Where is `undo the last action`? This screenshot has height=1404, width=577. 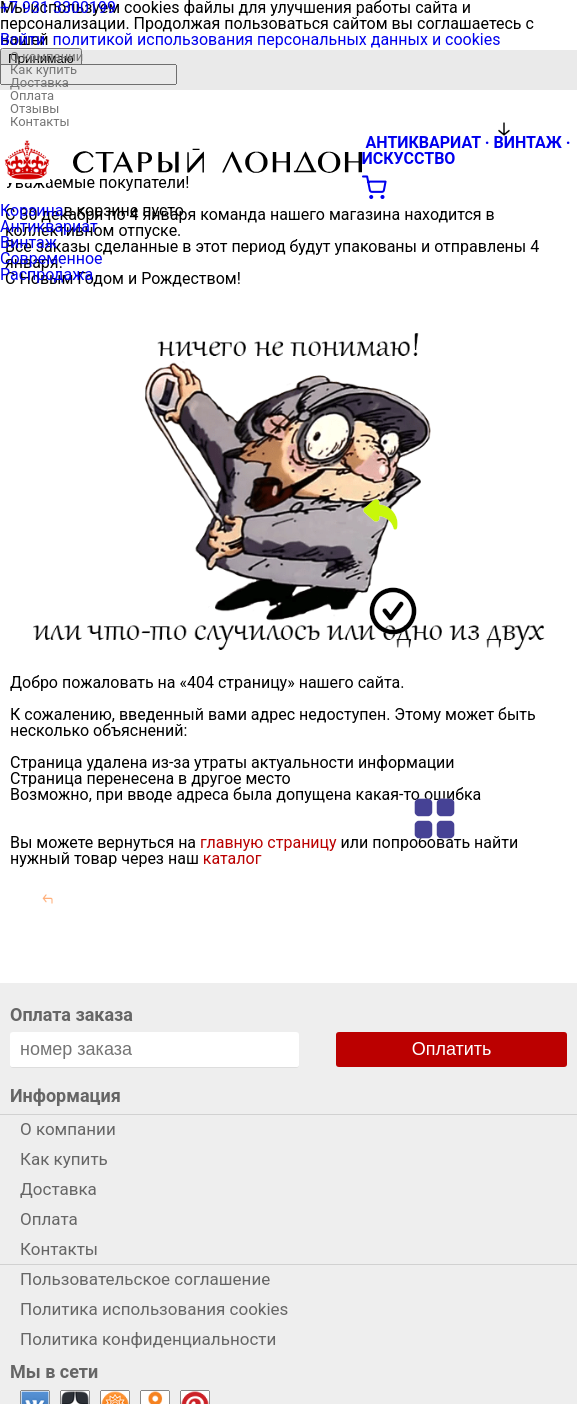
undo the last action is located at coordinates (380, 513).